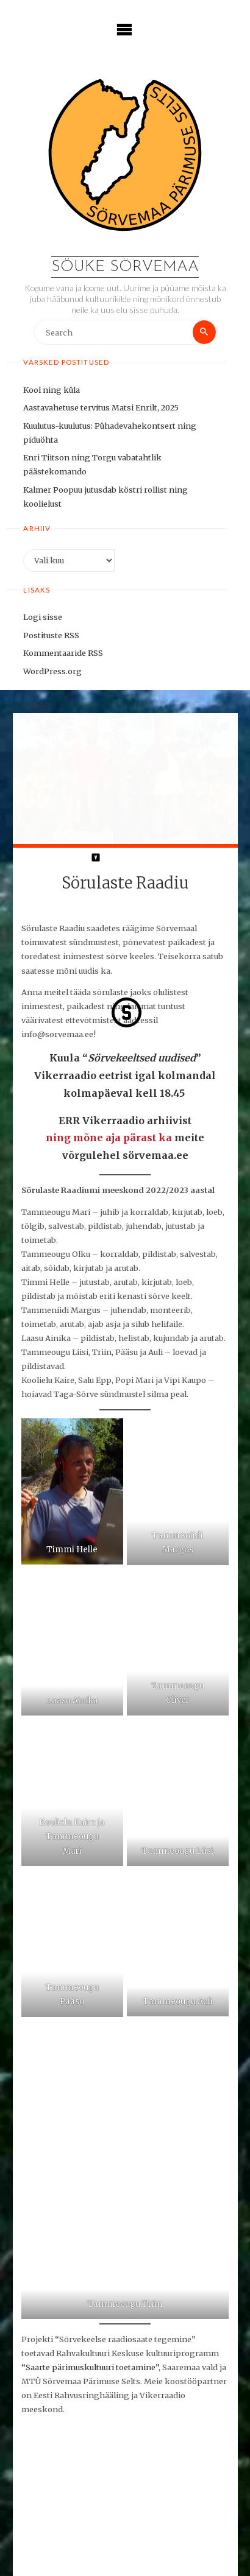 The image size is (250, 2576). Describe the element at coordinates (126, 1012) in the screenshot. I see `indicates a word or item starting with "S"` at that location.